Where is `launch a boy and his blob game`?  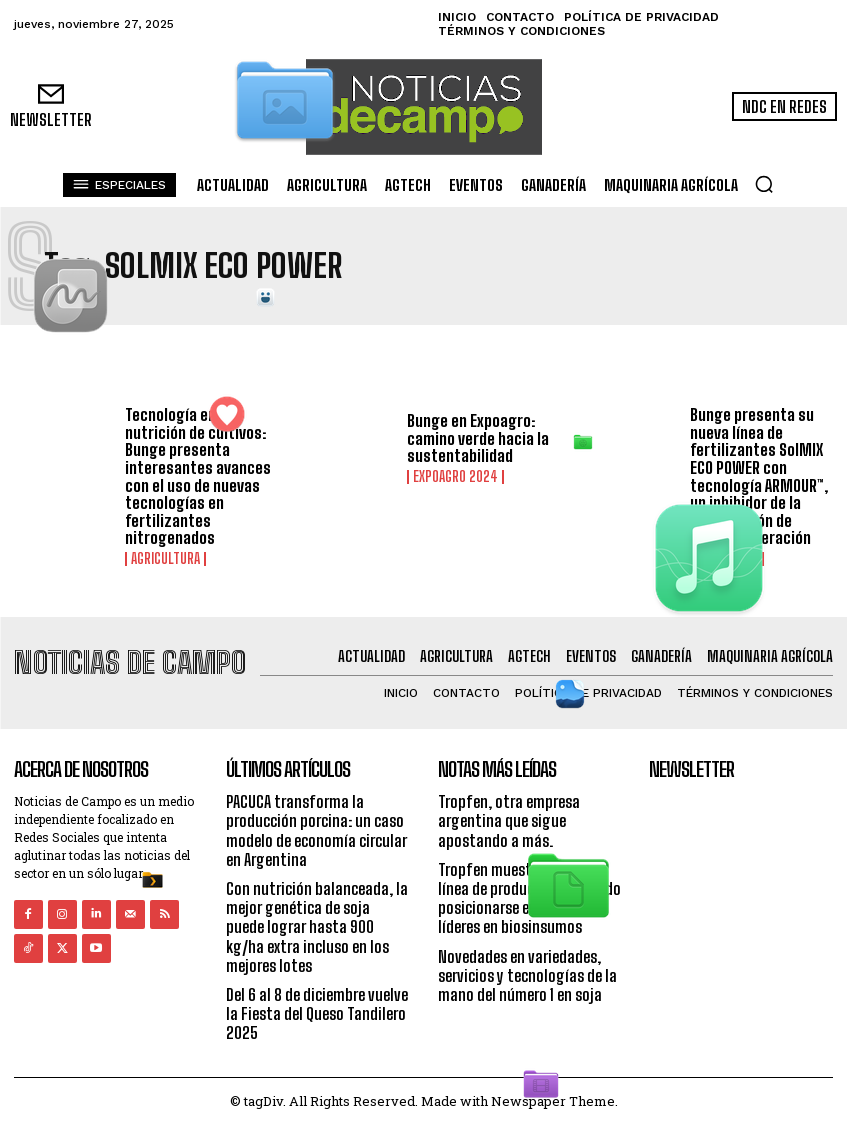 launch a boy and his blob game is located at coordinates (265, 297).